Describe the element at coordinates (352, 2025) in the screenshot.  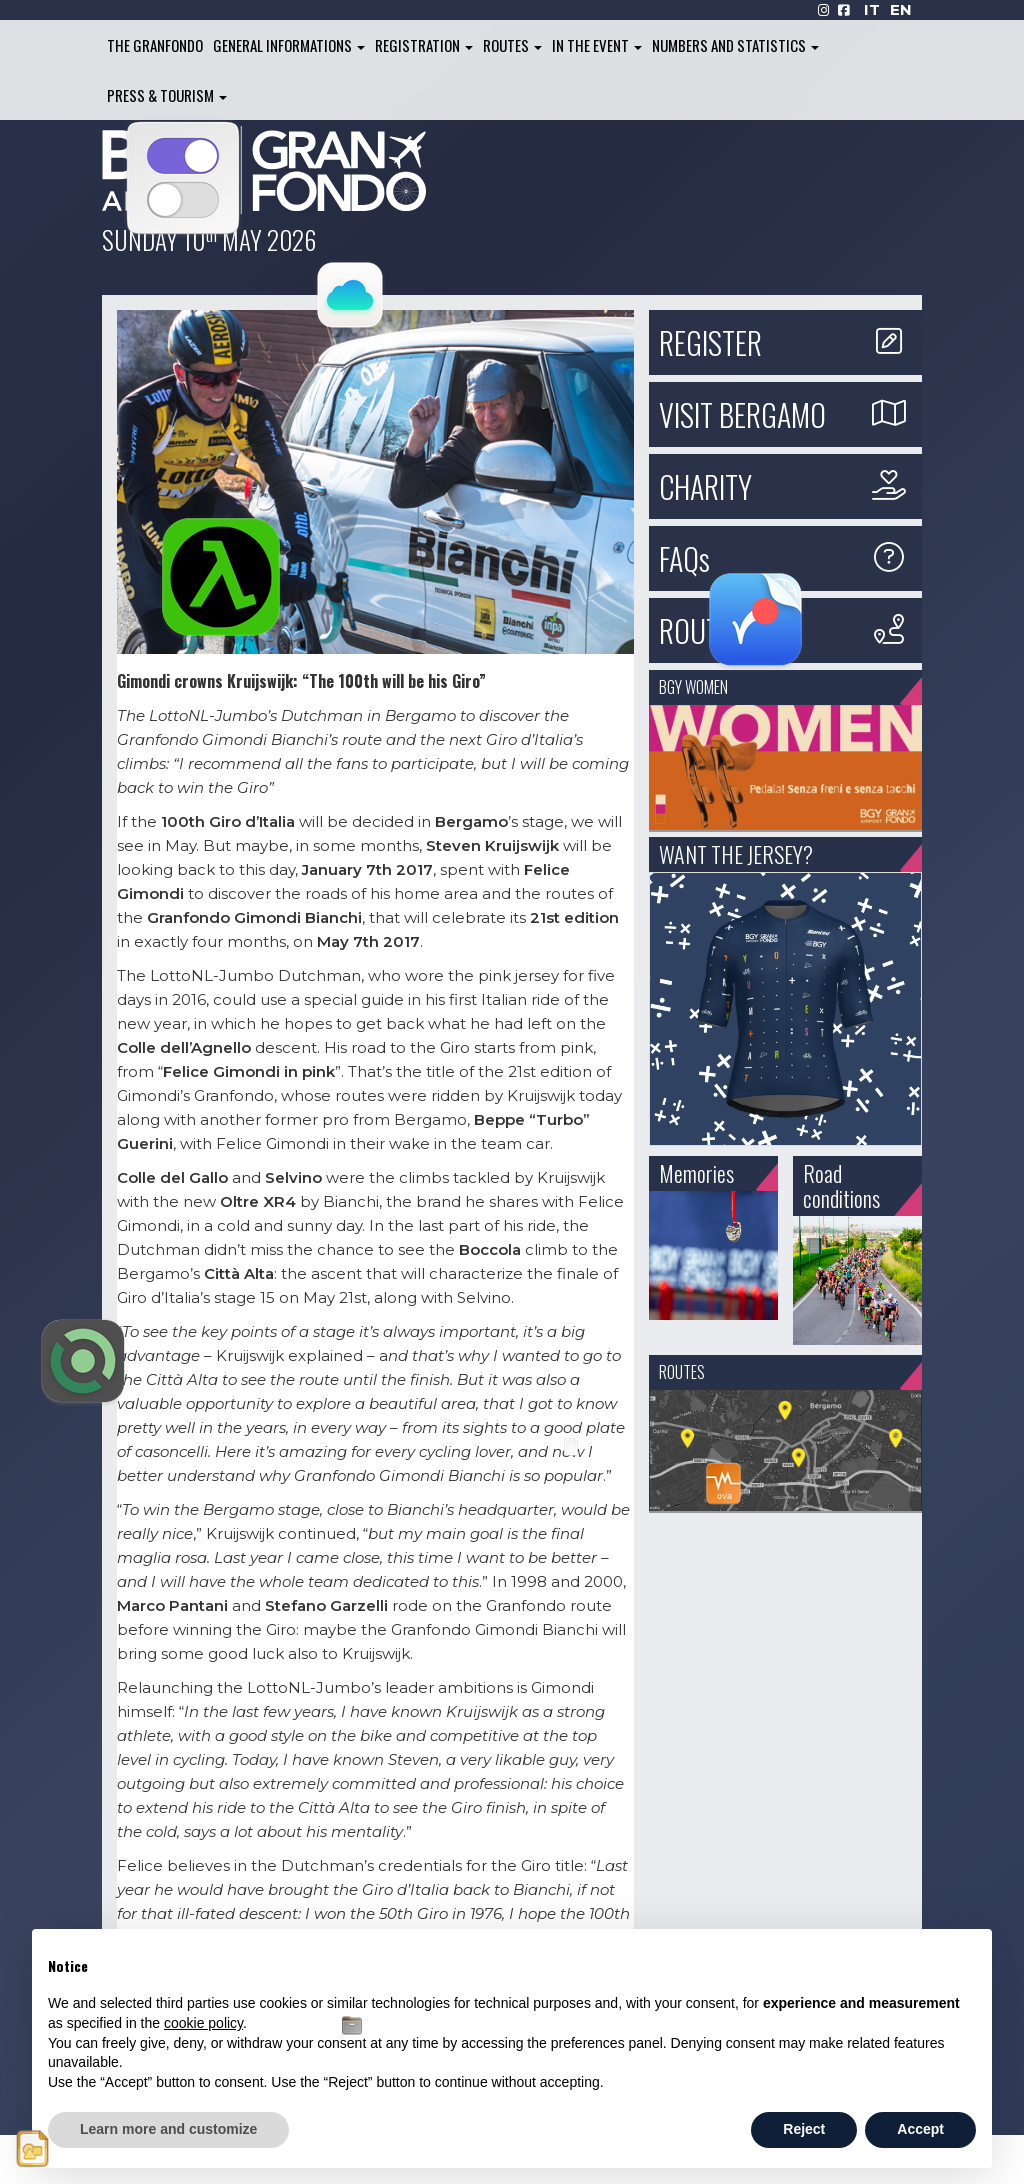
I see `open the file manager application` at that location.